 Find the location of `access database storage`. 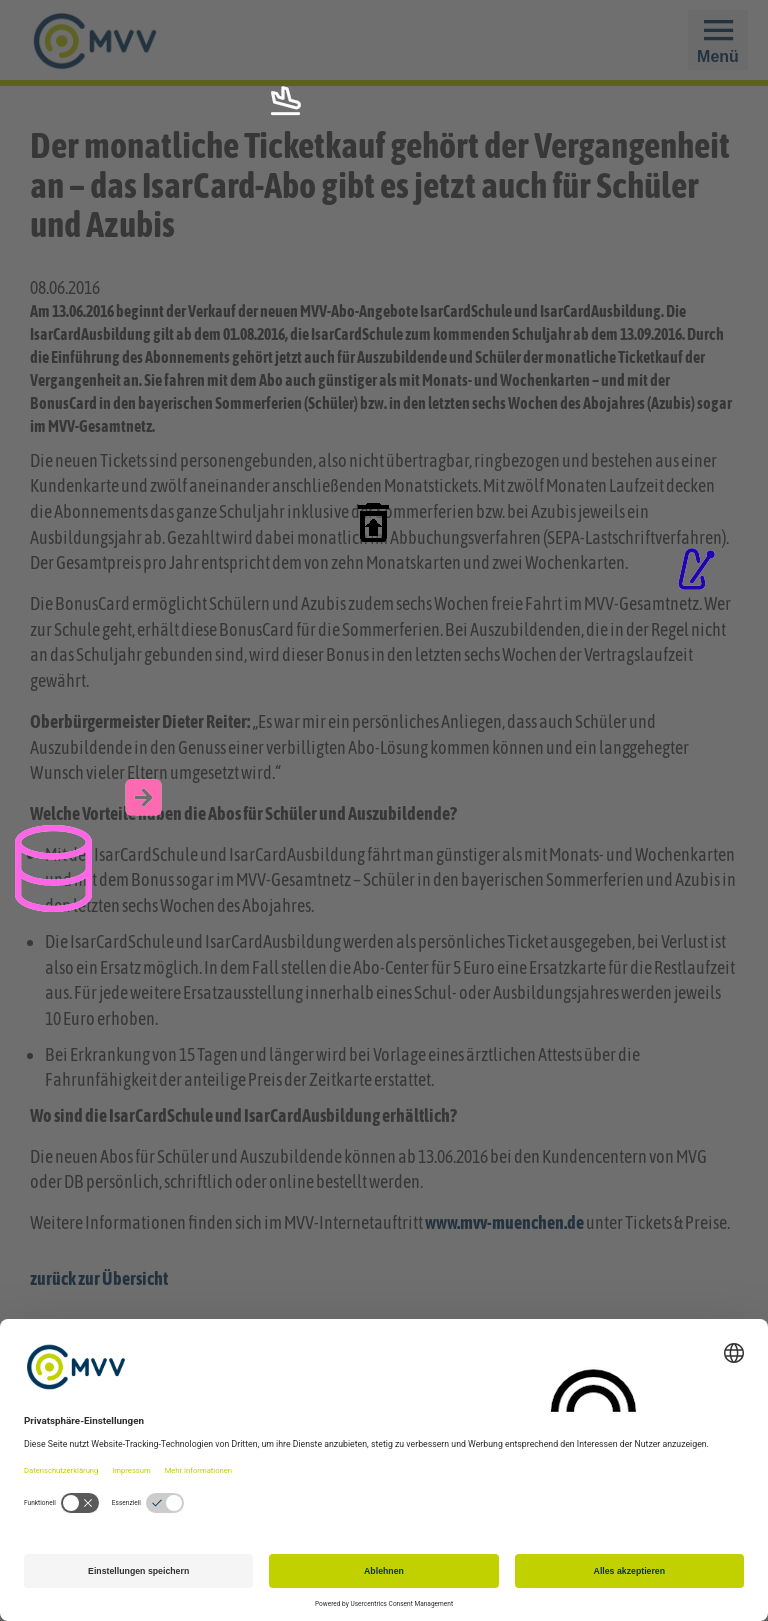

access database storage is located at coordinates (53, 868).